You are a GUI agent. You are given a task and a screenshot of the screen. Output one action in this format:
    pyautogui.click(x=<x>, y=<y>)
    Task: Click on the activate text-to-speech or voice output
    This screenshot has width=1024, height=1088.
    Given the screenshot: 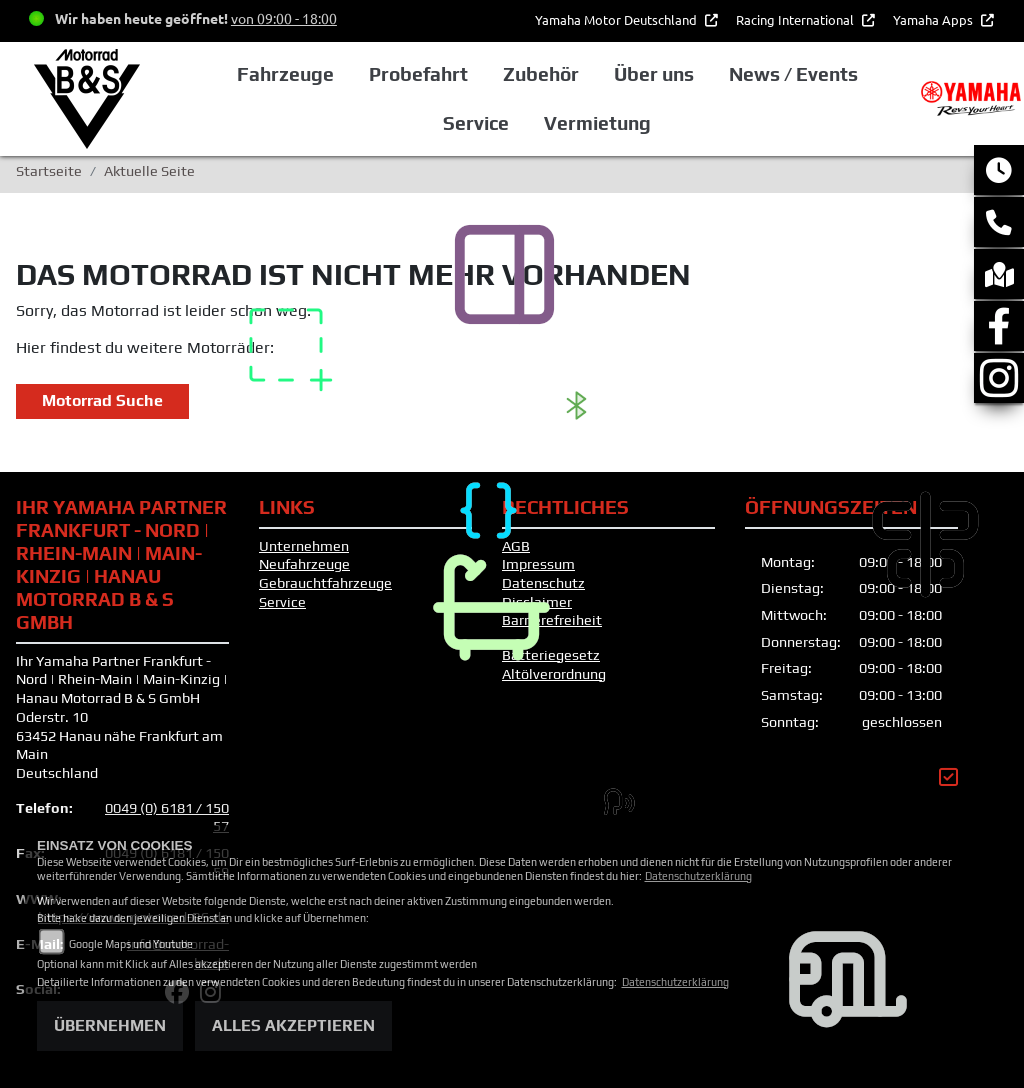 What is the action you would take?
    pyautogui.click(x=619, y=802)
    